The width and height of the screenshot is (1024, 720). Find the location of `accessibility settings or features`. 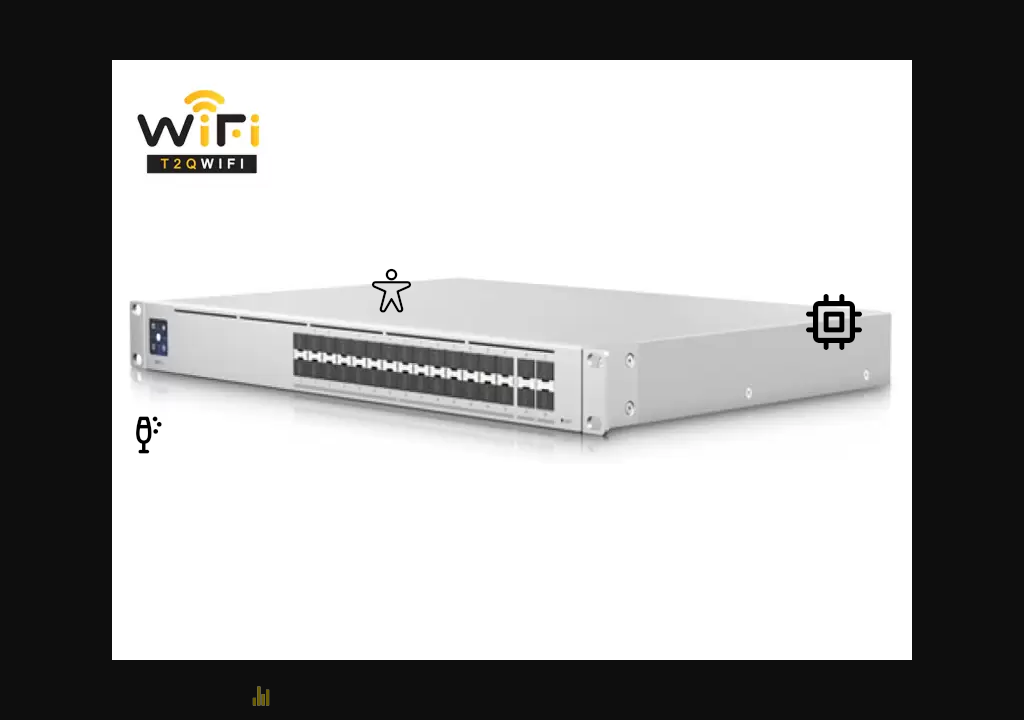

accessibility settings or features is located at coordinates (391, 291).